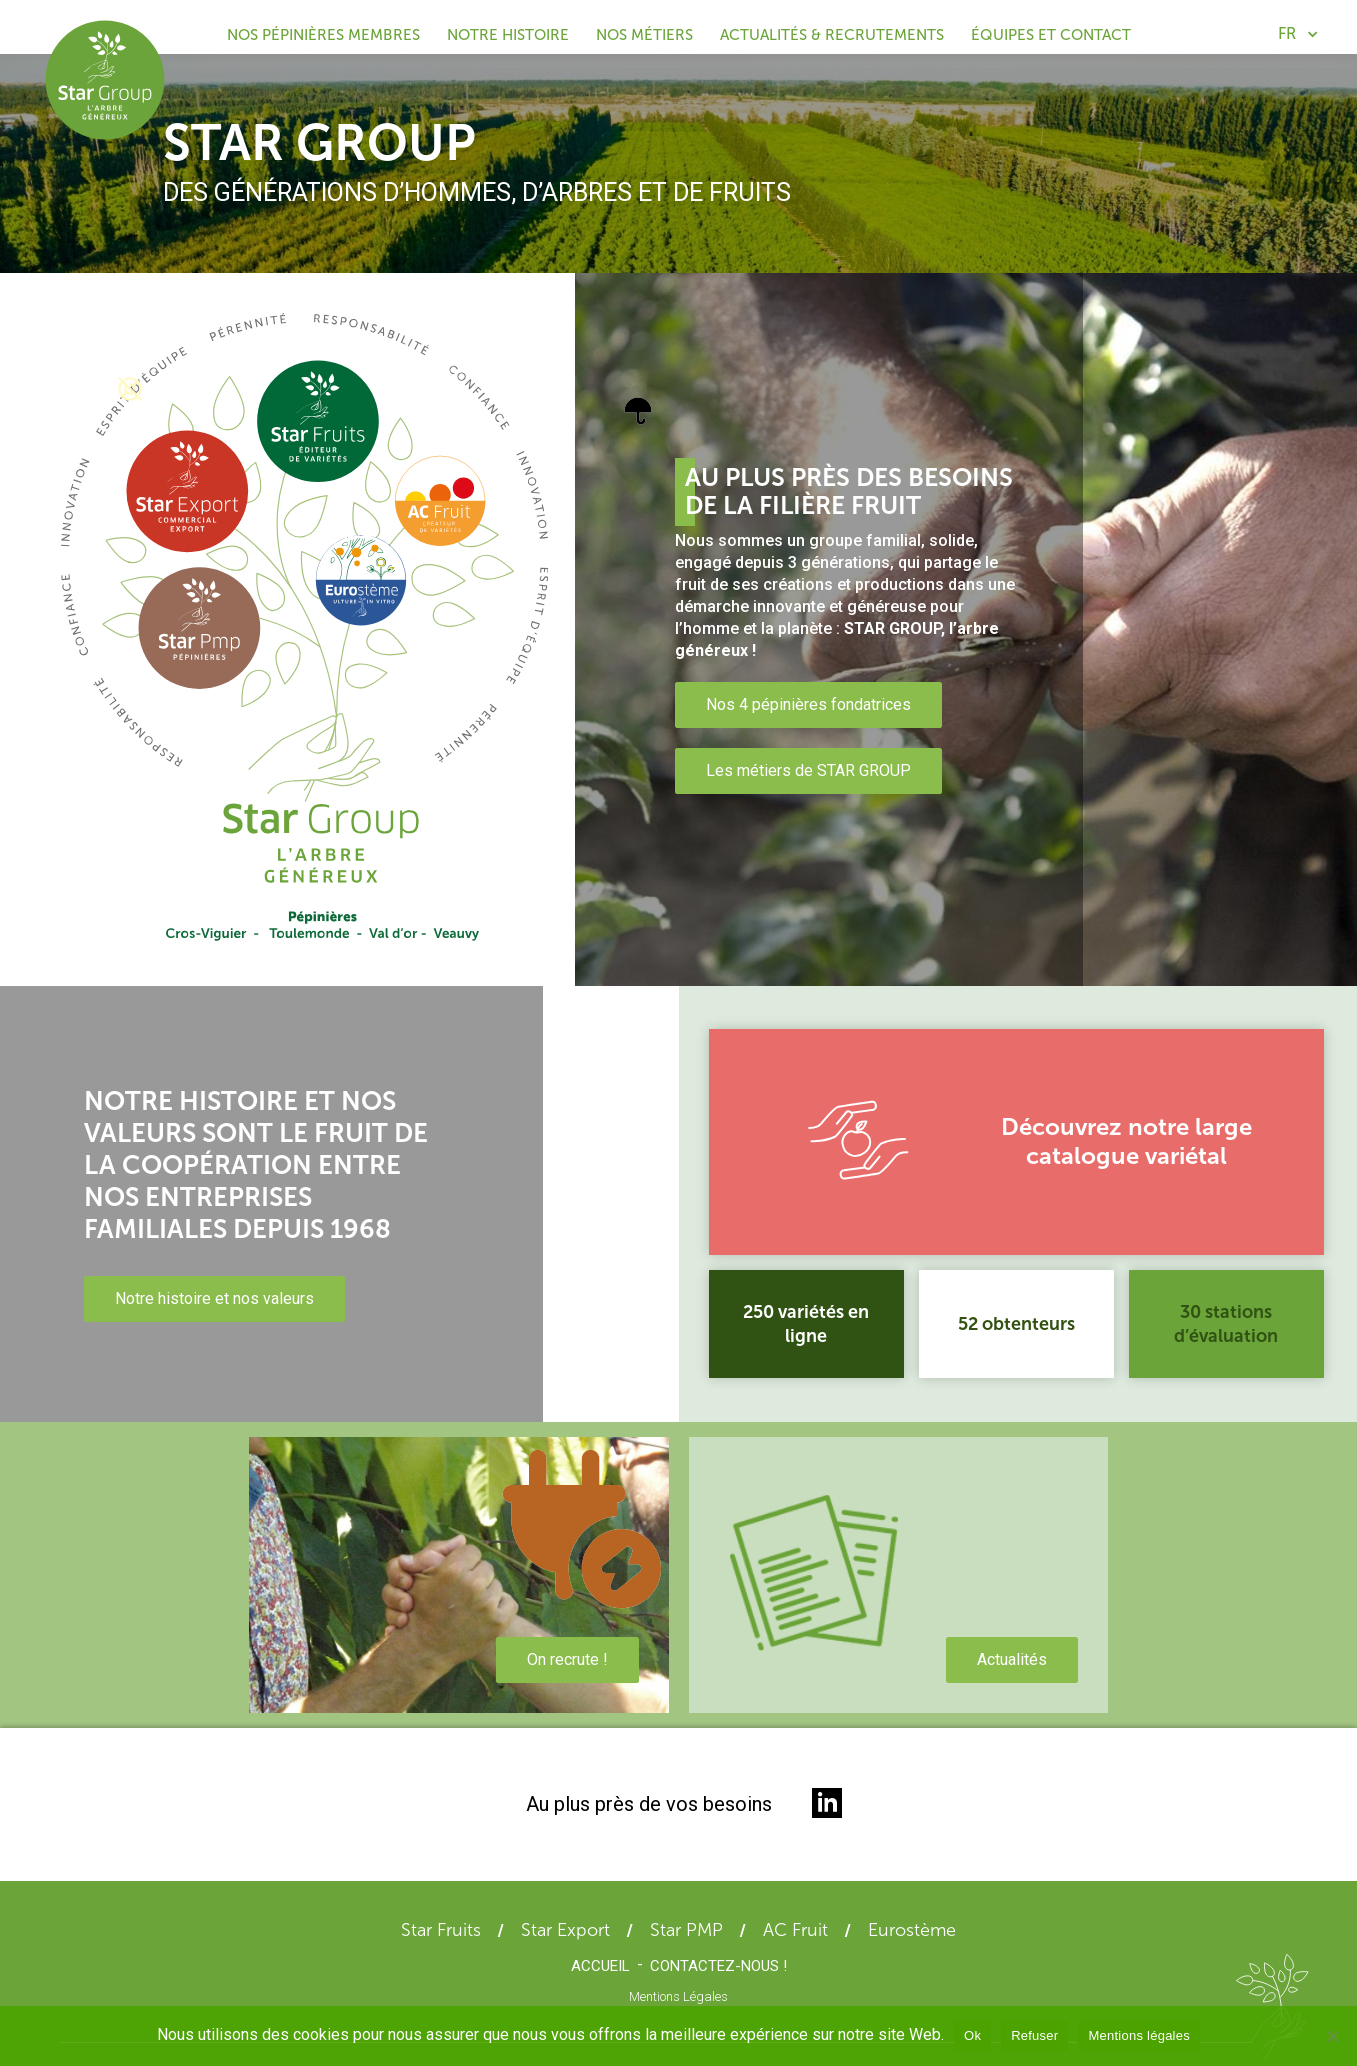  Describe the element at coordinates (573, 1529) in the screenshot. I see `indicates active power connection or charging` at that location.